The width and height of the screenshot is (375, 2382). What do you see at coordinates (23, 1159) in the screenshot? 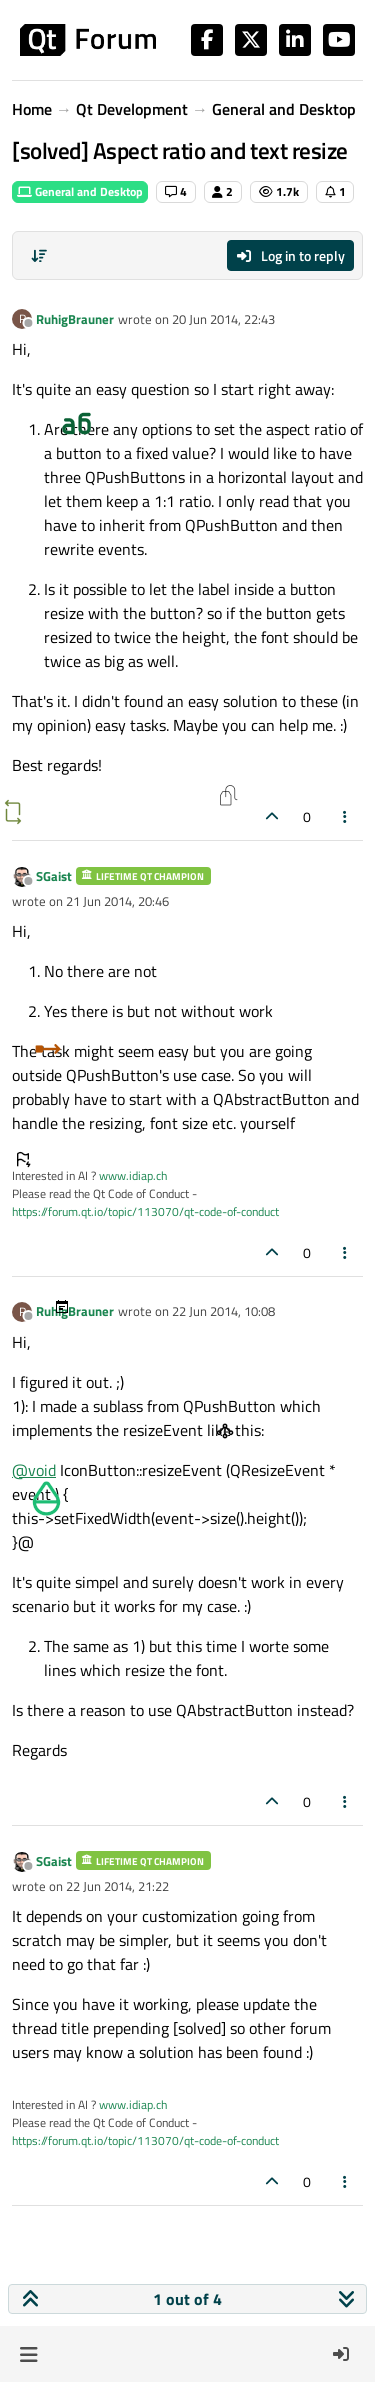
I see `flag an item for urgent attention` at bounding box center [23, 1159].